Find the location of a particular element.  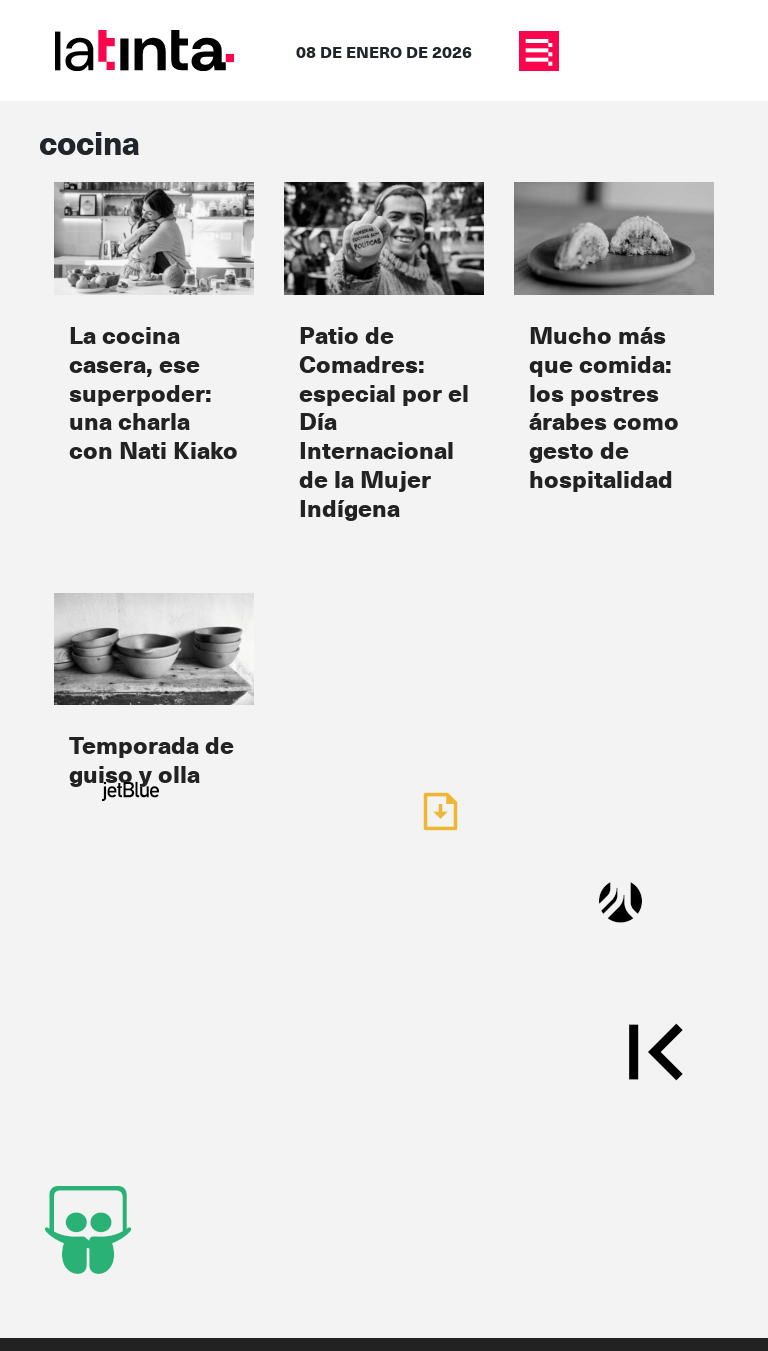

skip to previous track is located at coordinates (652, 1052).